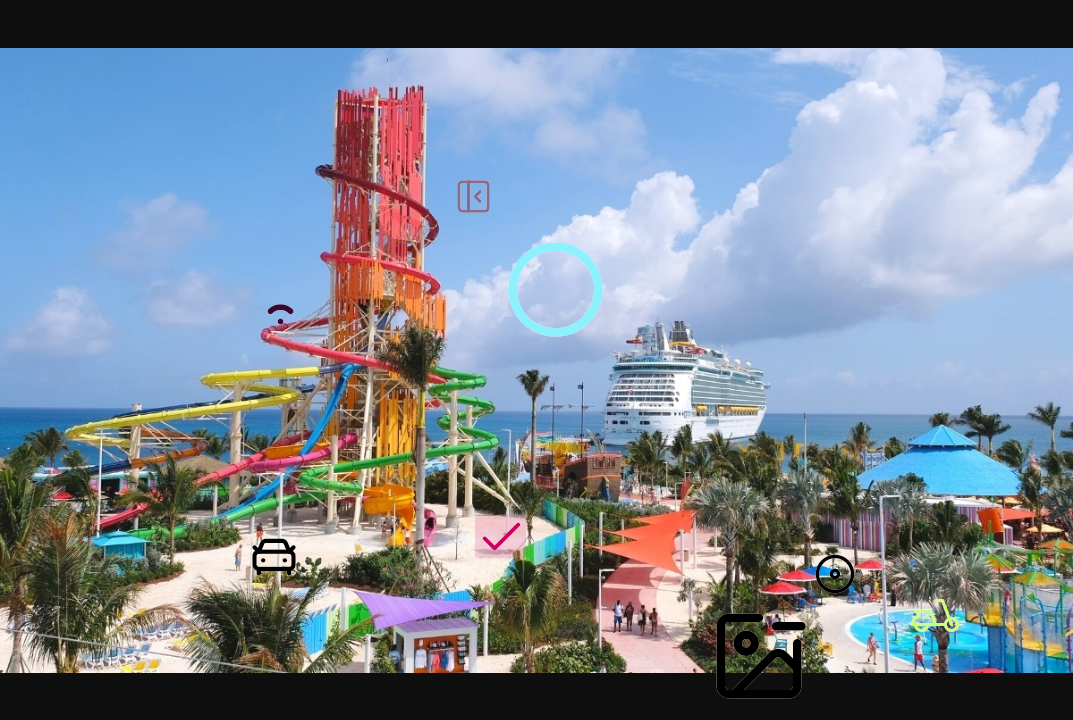  What do you see at coordinates (473, 196) in the screenshot?
I see `collapse the left sidebar panel` at bounding box center [473, 196].